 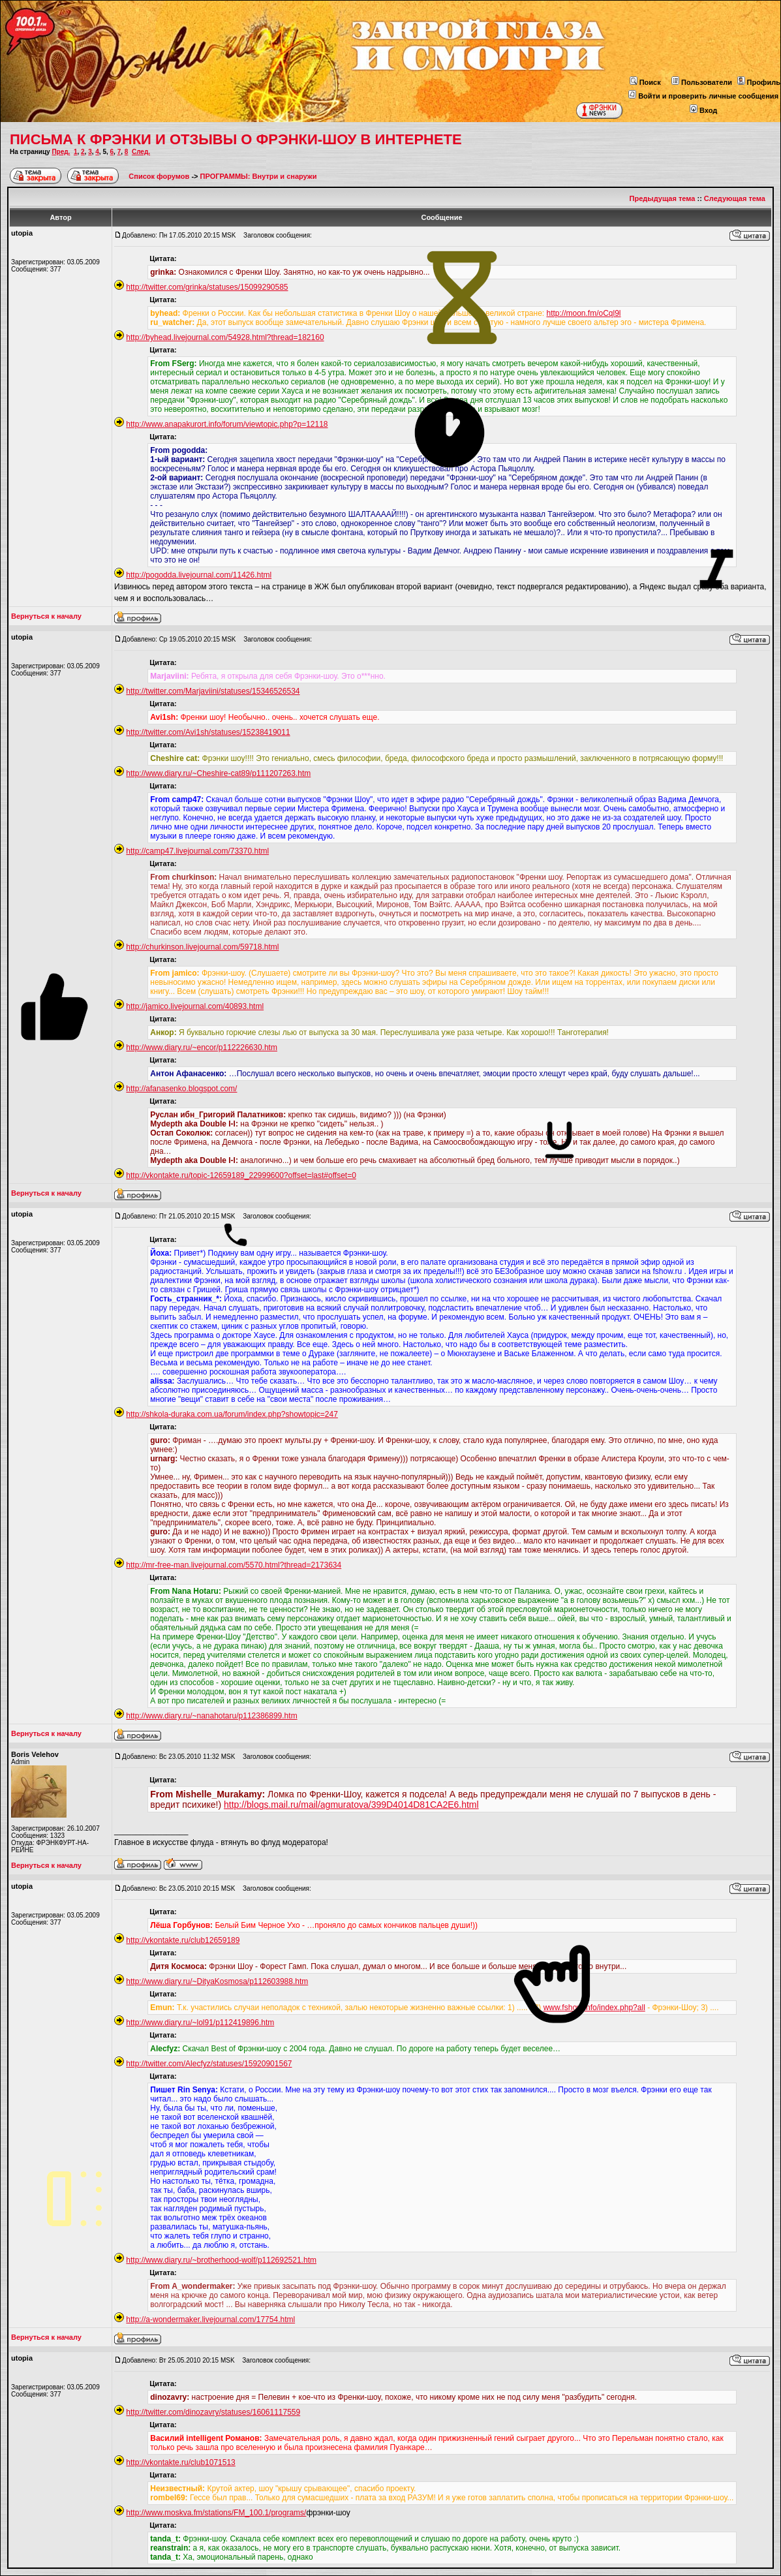 What do you see at coordinates (716, 572) in the screenshot?
I see `apply italic formatting to selected text` at bounding box center [716, 572].